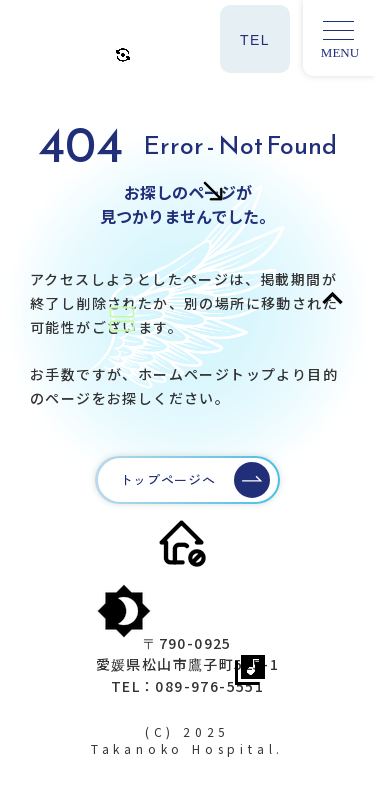  What do you see at coordinates (250, 670) in the screenshot?
I see `access your music library` at bounding box center [250, 670].